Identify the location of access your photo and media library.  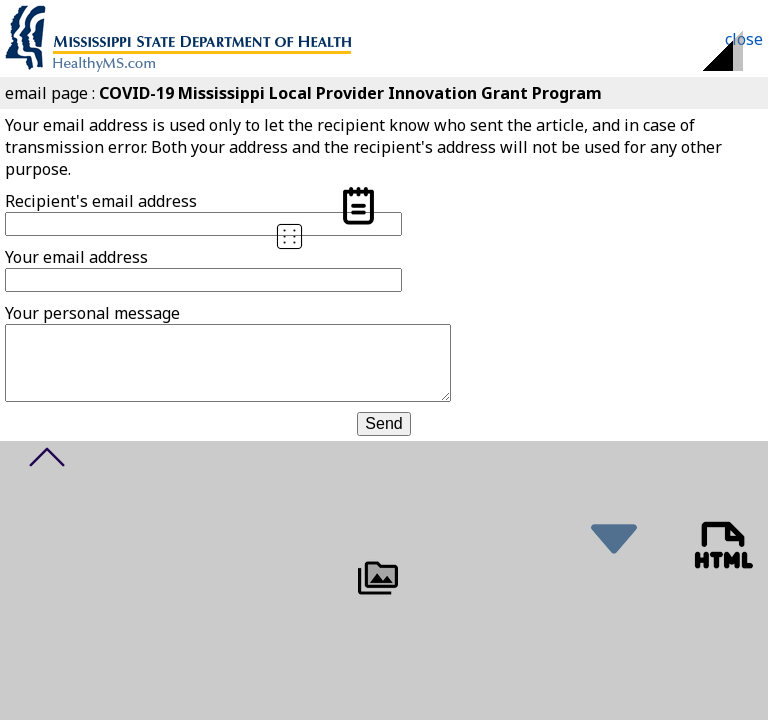
(378, 578).